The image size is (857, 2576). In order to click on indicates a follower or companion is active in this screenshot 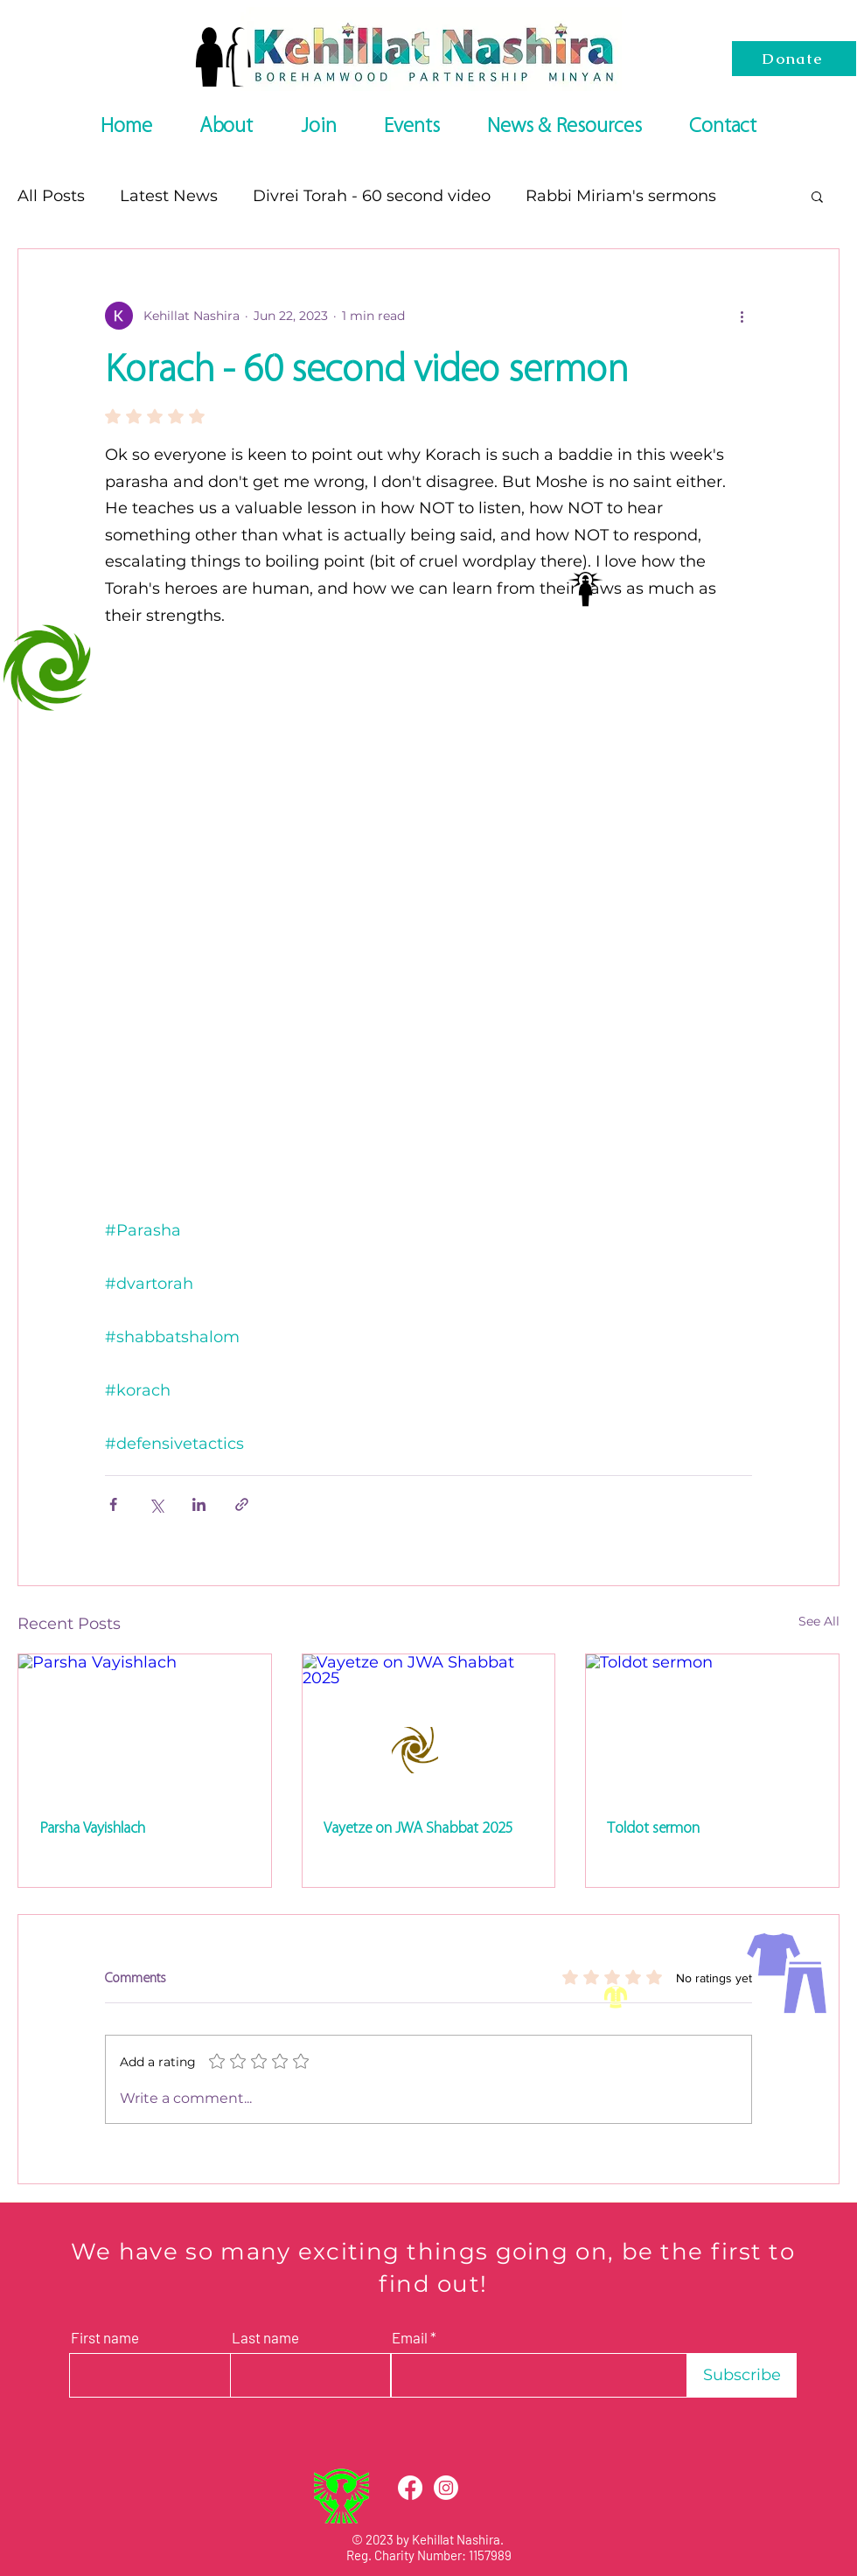, I will do `click(225, 57)`.